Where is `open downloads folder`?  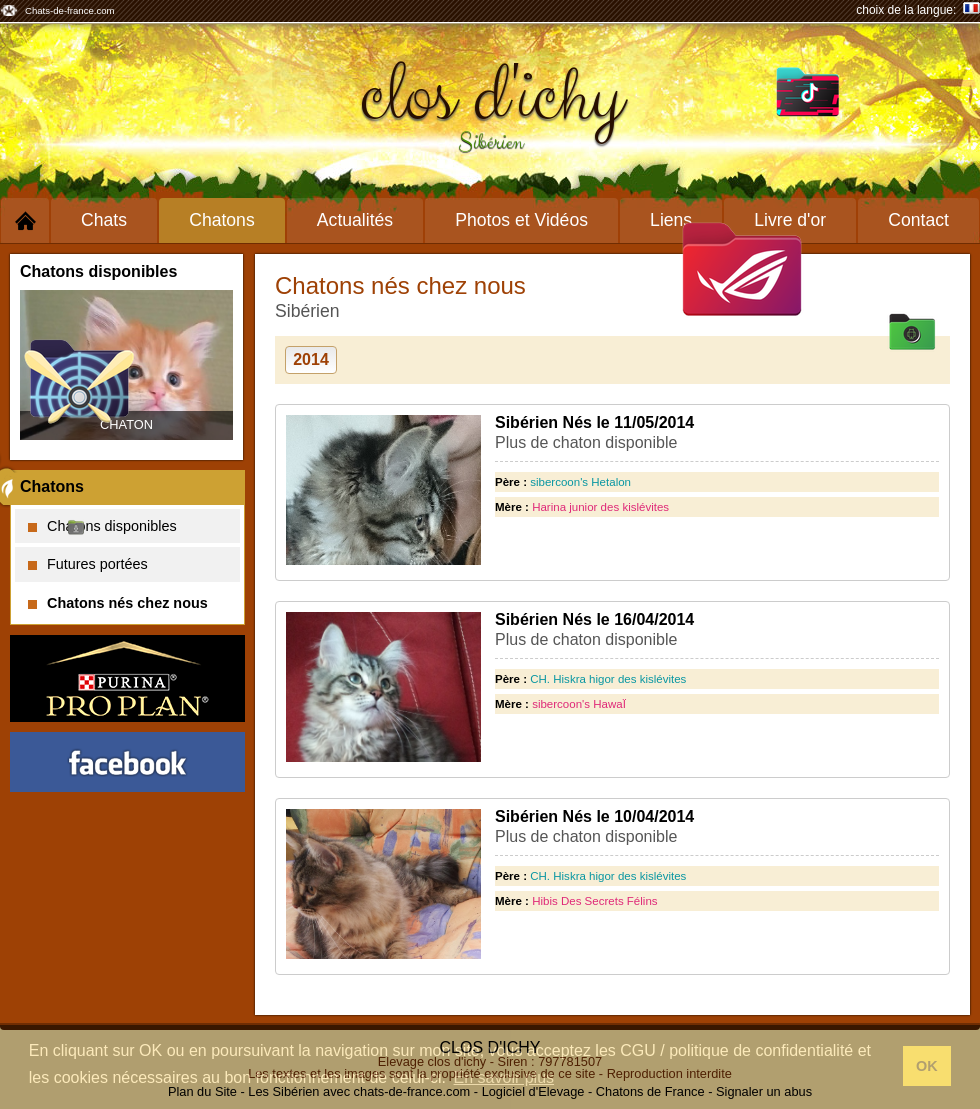
open downloads folder is located at coordinates (76, 527).